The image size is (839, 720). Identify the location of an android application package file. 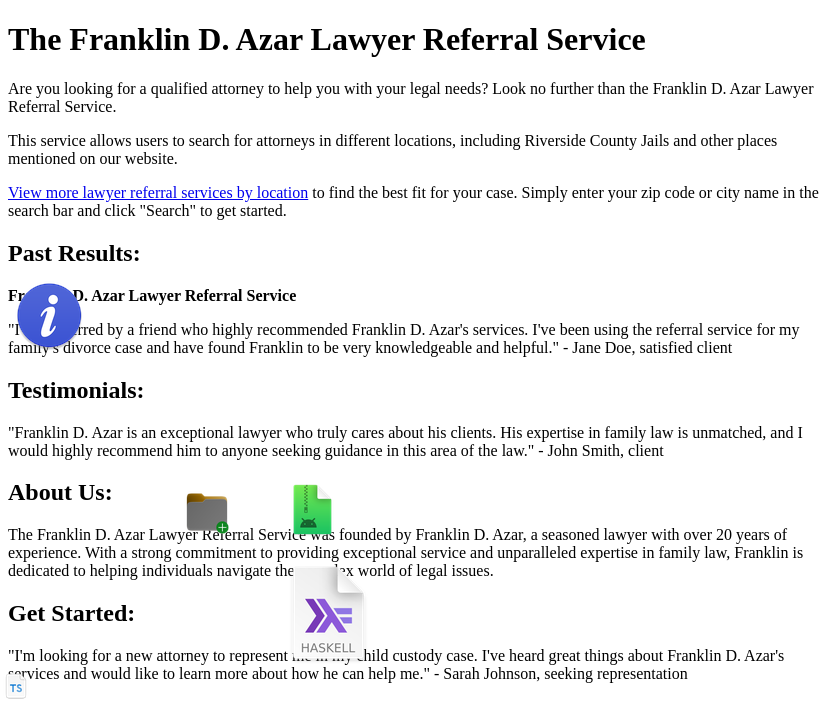
(312, 510).